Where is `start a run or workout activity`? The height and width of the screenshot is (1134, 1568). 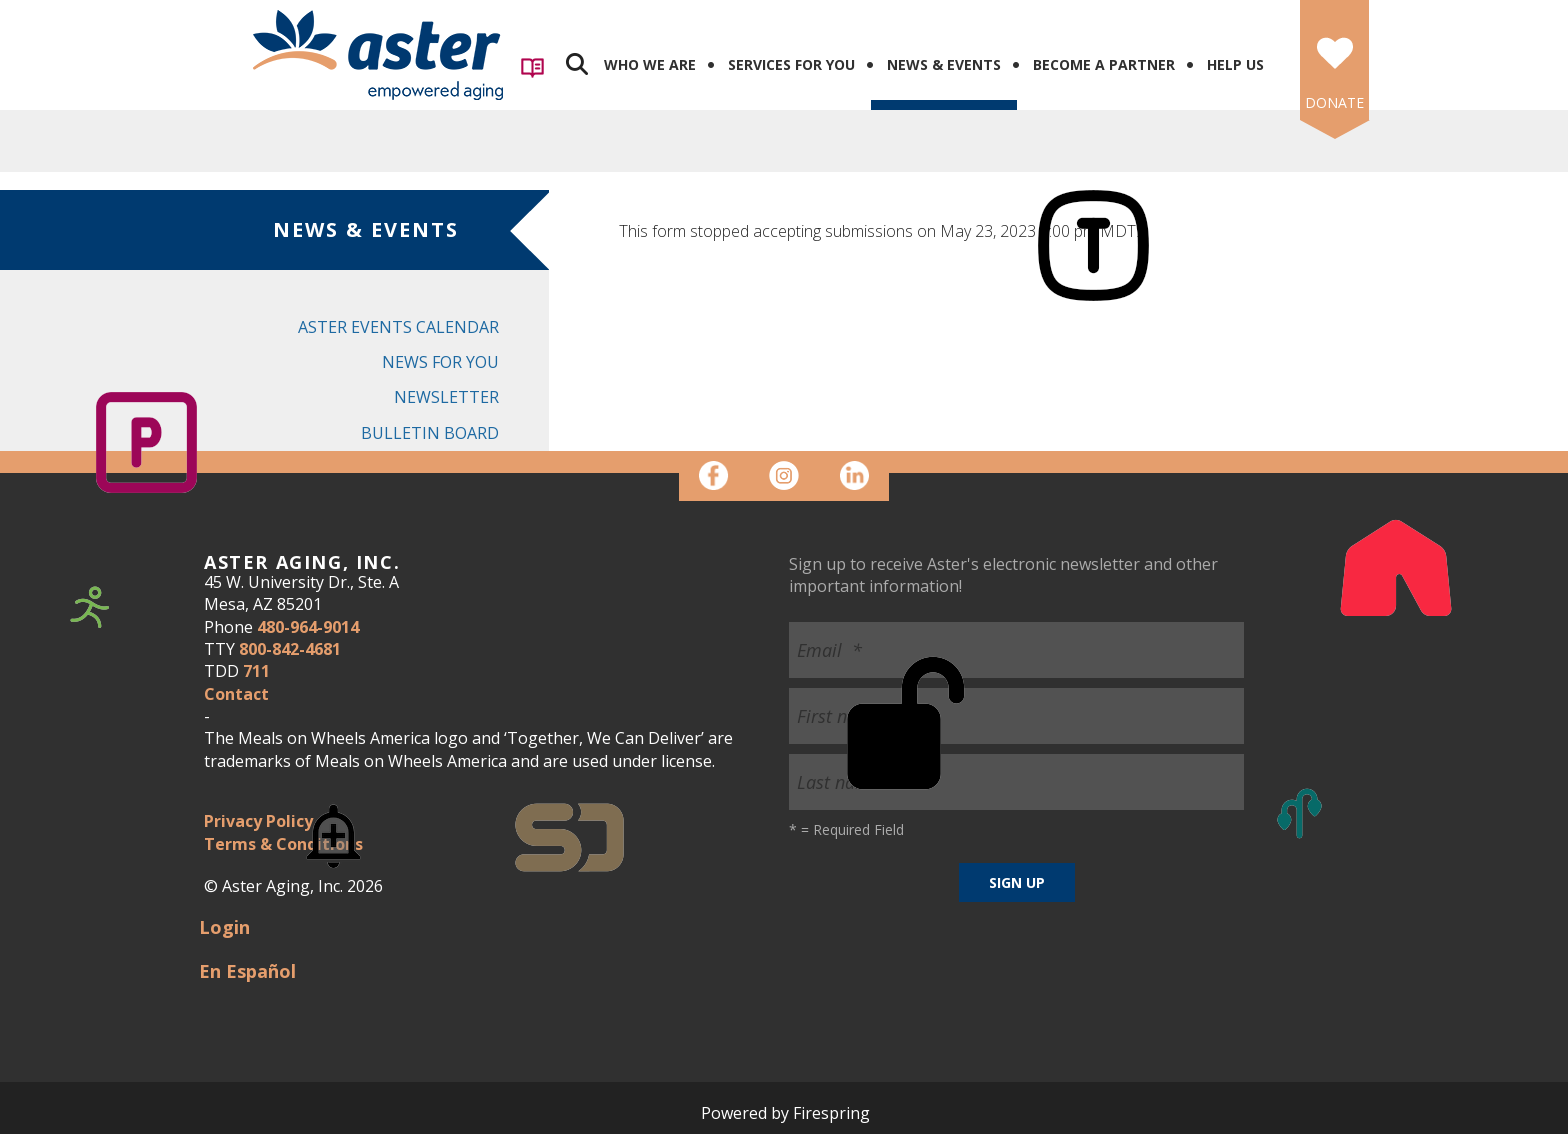
start a run or workout activity is located at coordinates (90, 606).